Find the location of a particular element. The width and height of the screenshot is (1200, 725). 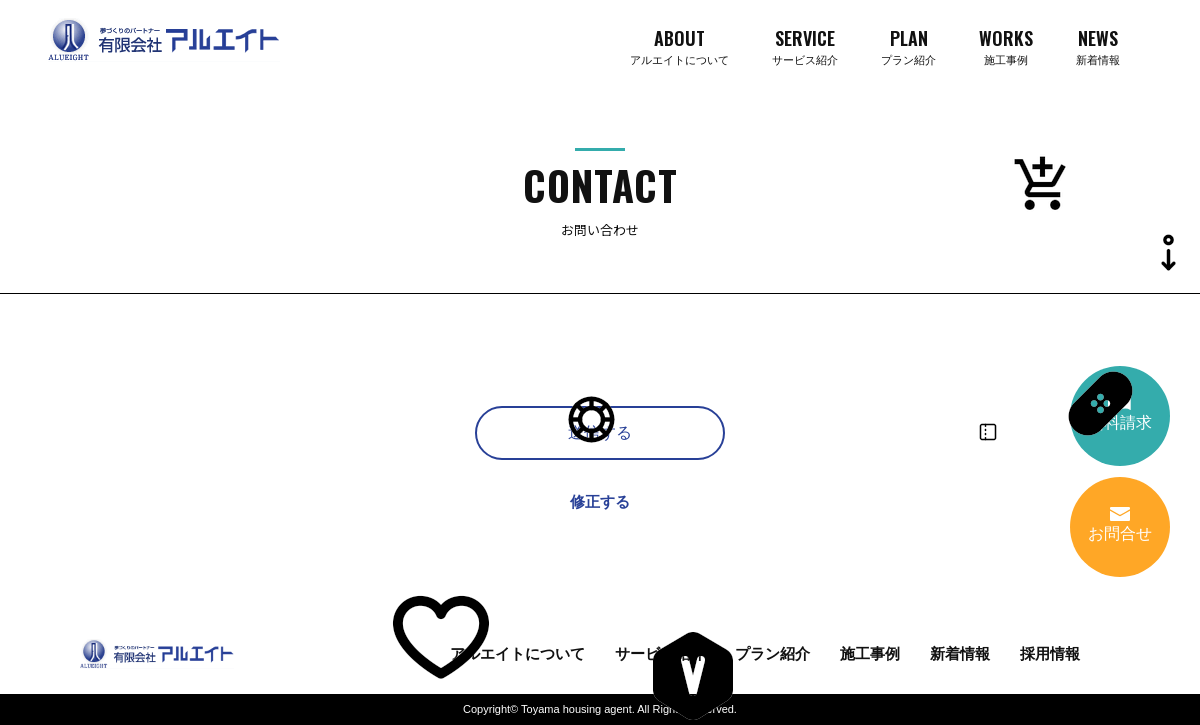

toggle left sidebar panel is located at coordinates (988, 432).